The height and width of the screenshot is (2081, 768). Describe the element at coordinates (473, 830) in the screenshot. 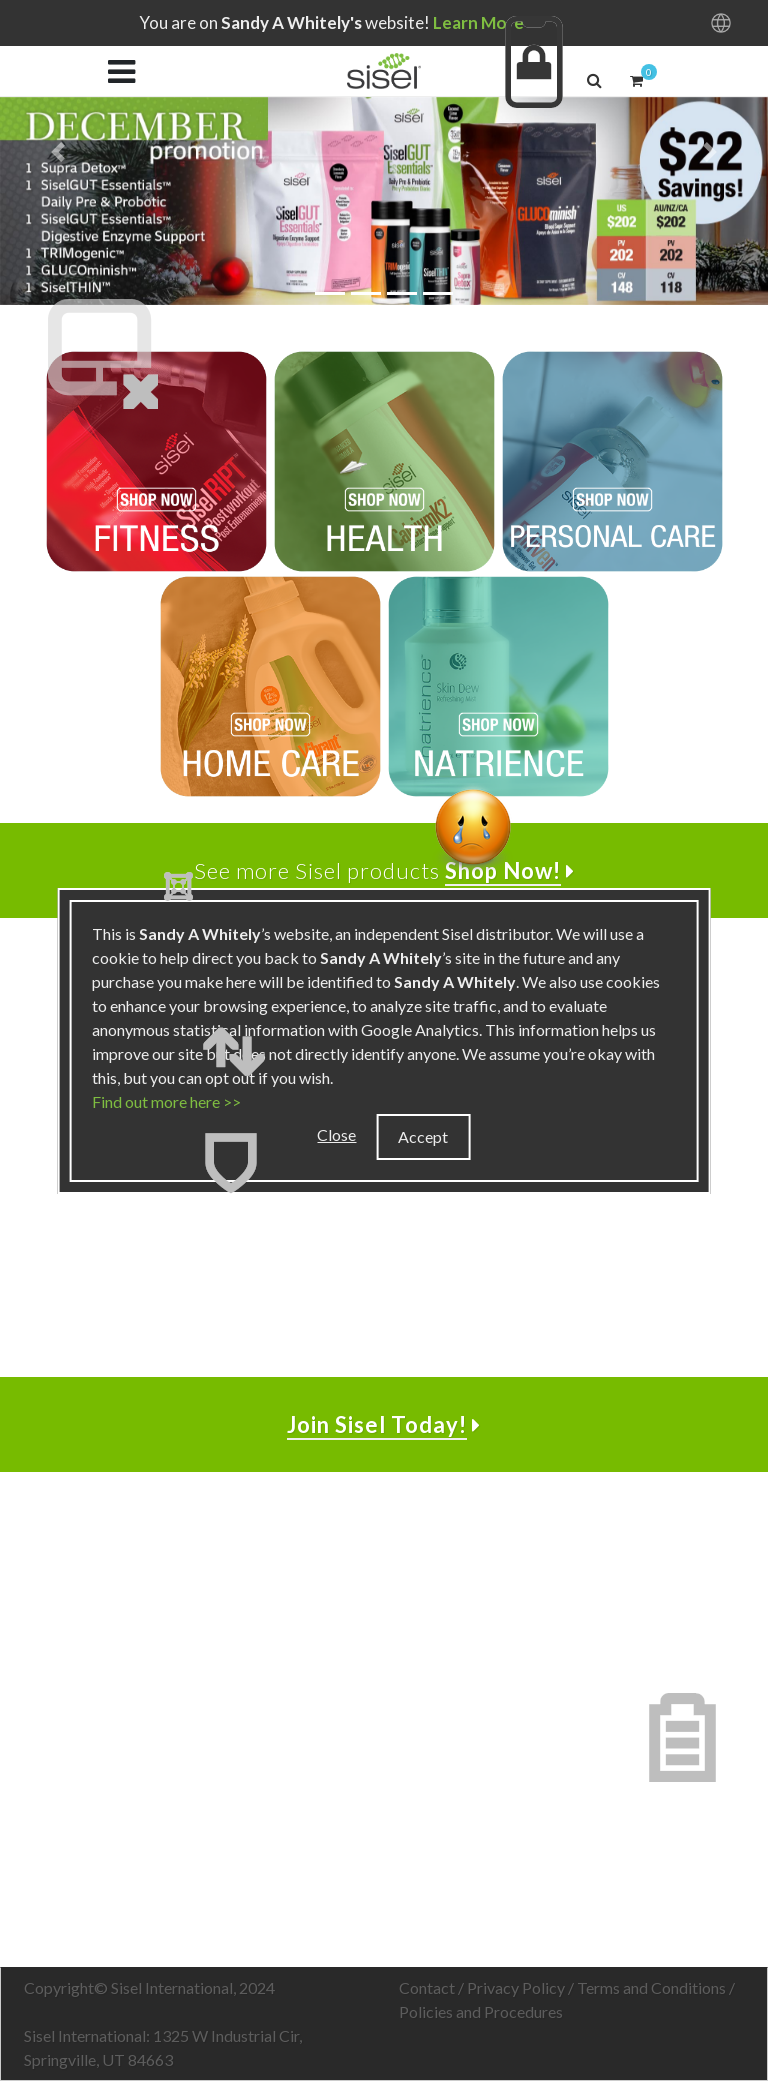

I see `indicates sadness or disappointment in a reaction` at that location.